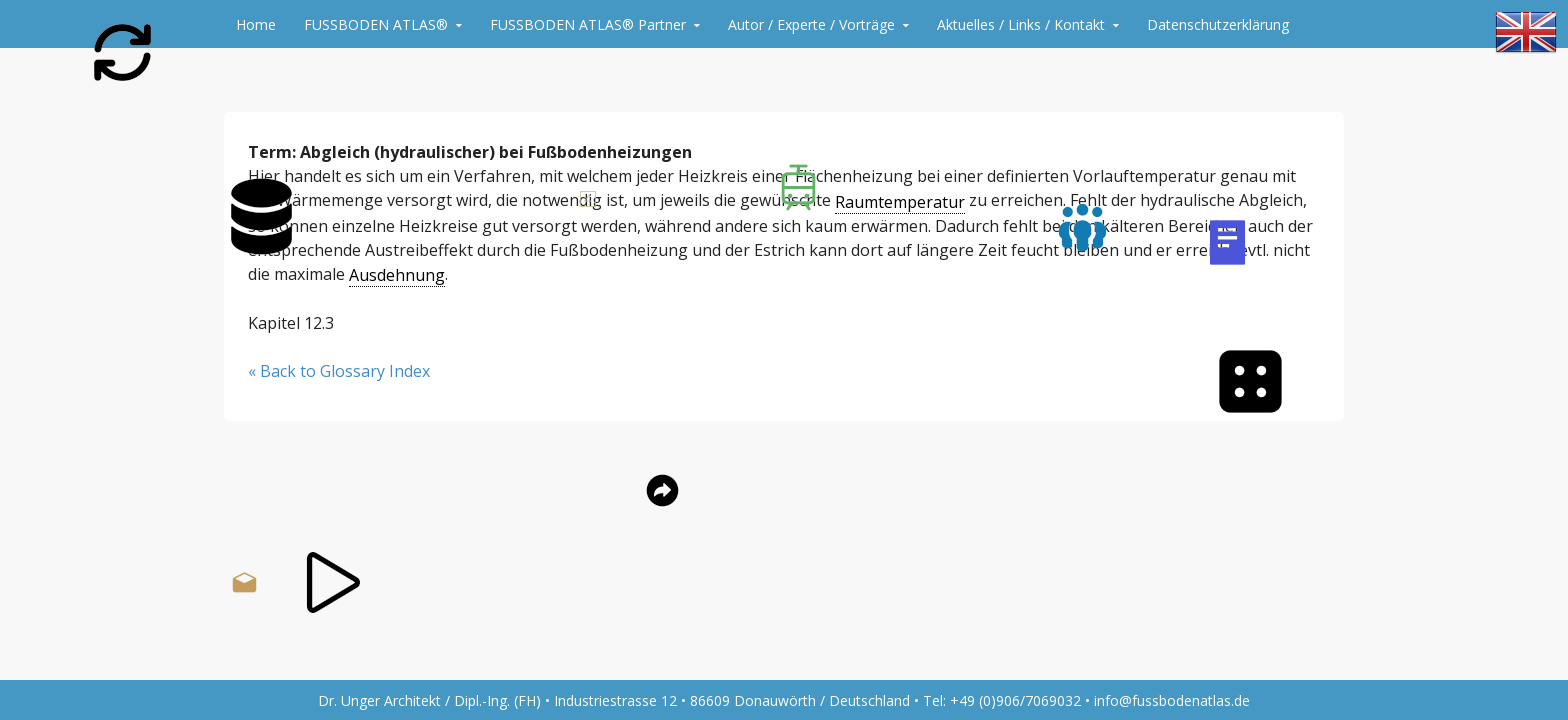 The width and height of the screenshot is (1568, 720). What do you see at coordinates (1227, 242) in the screenshot?
I see `open reader mode for distraction-free viewing` at bounding box center [1227, 242].